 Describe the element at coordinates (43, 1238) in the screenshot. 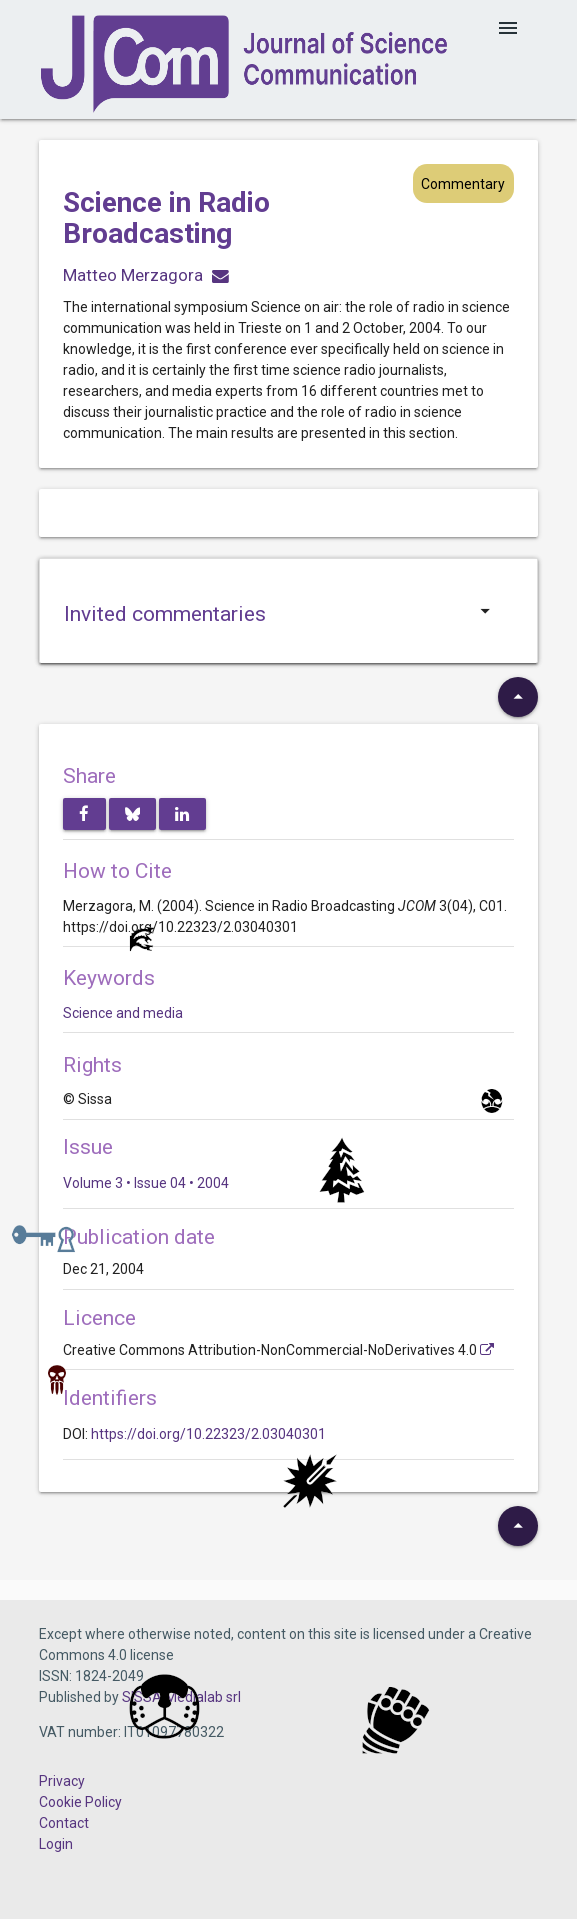

I see `unlock a secured item or feature` at that location.